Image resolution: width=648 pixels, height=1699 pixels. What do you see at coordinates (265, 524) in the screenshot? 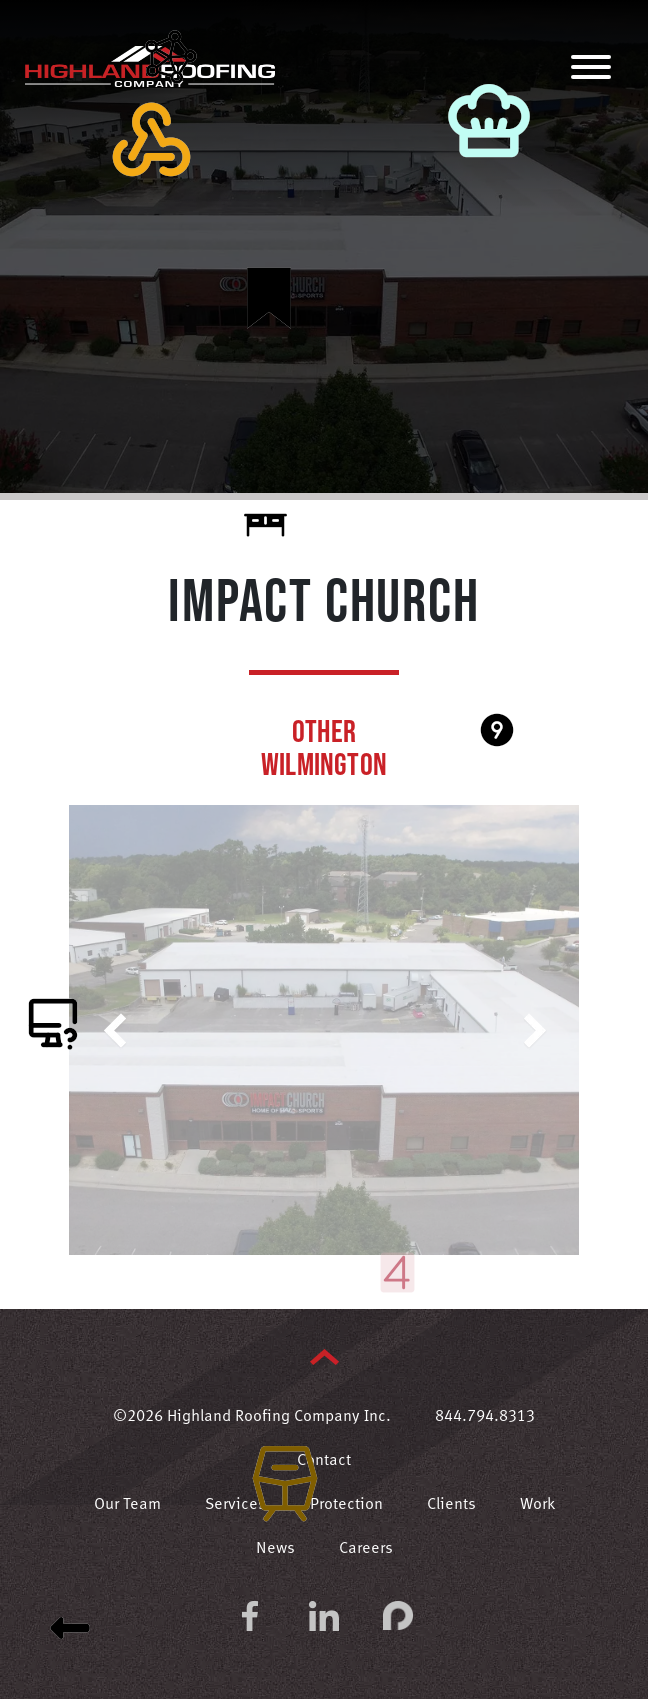
I see `access workspace or desk settings` at bounding box center [265, 524].